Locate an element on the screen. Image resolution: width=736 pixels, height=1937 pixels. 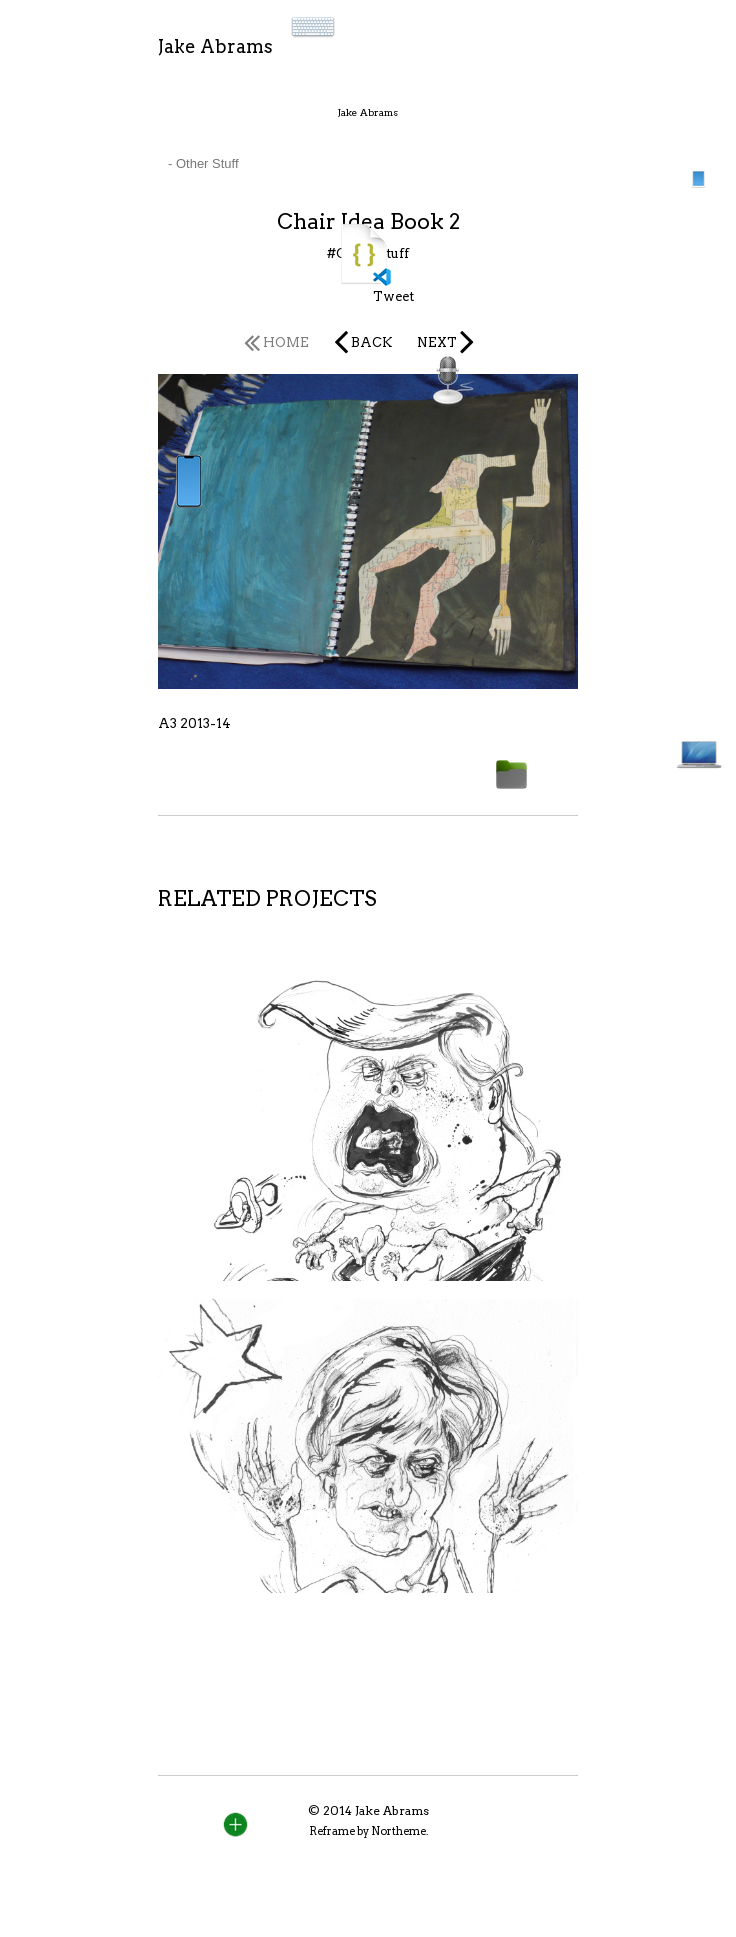
open or edit a JSON file in Visual Studio Code is located at coordinates (364, 255).